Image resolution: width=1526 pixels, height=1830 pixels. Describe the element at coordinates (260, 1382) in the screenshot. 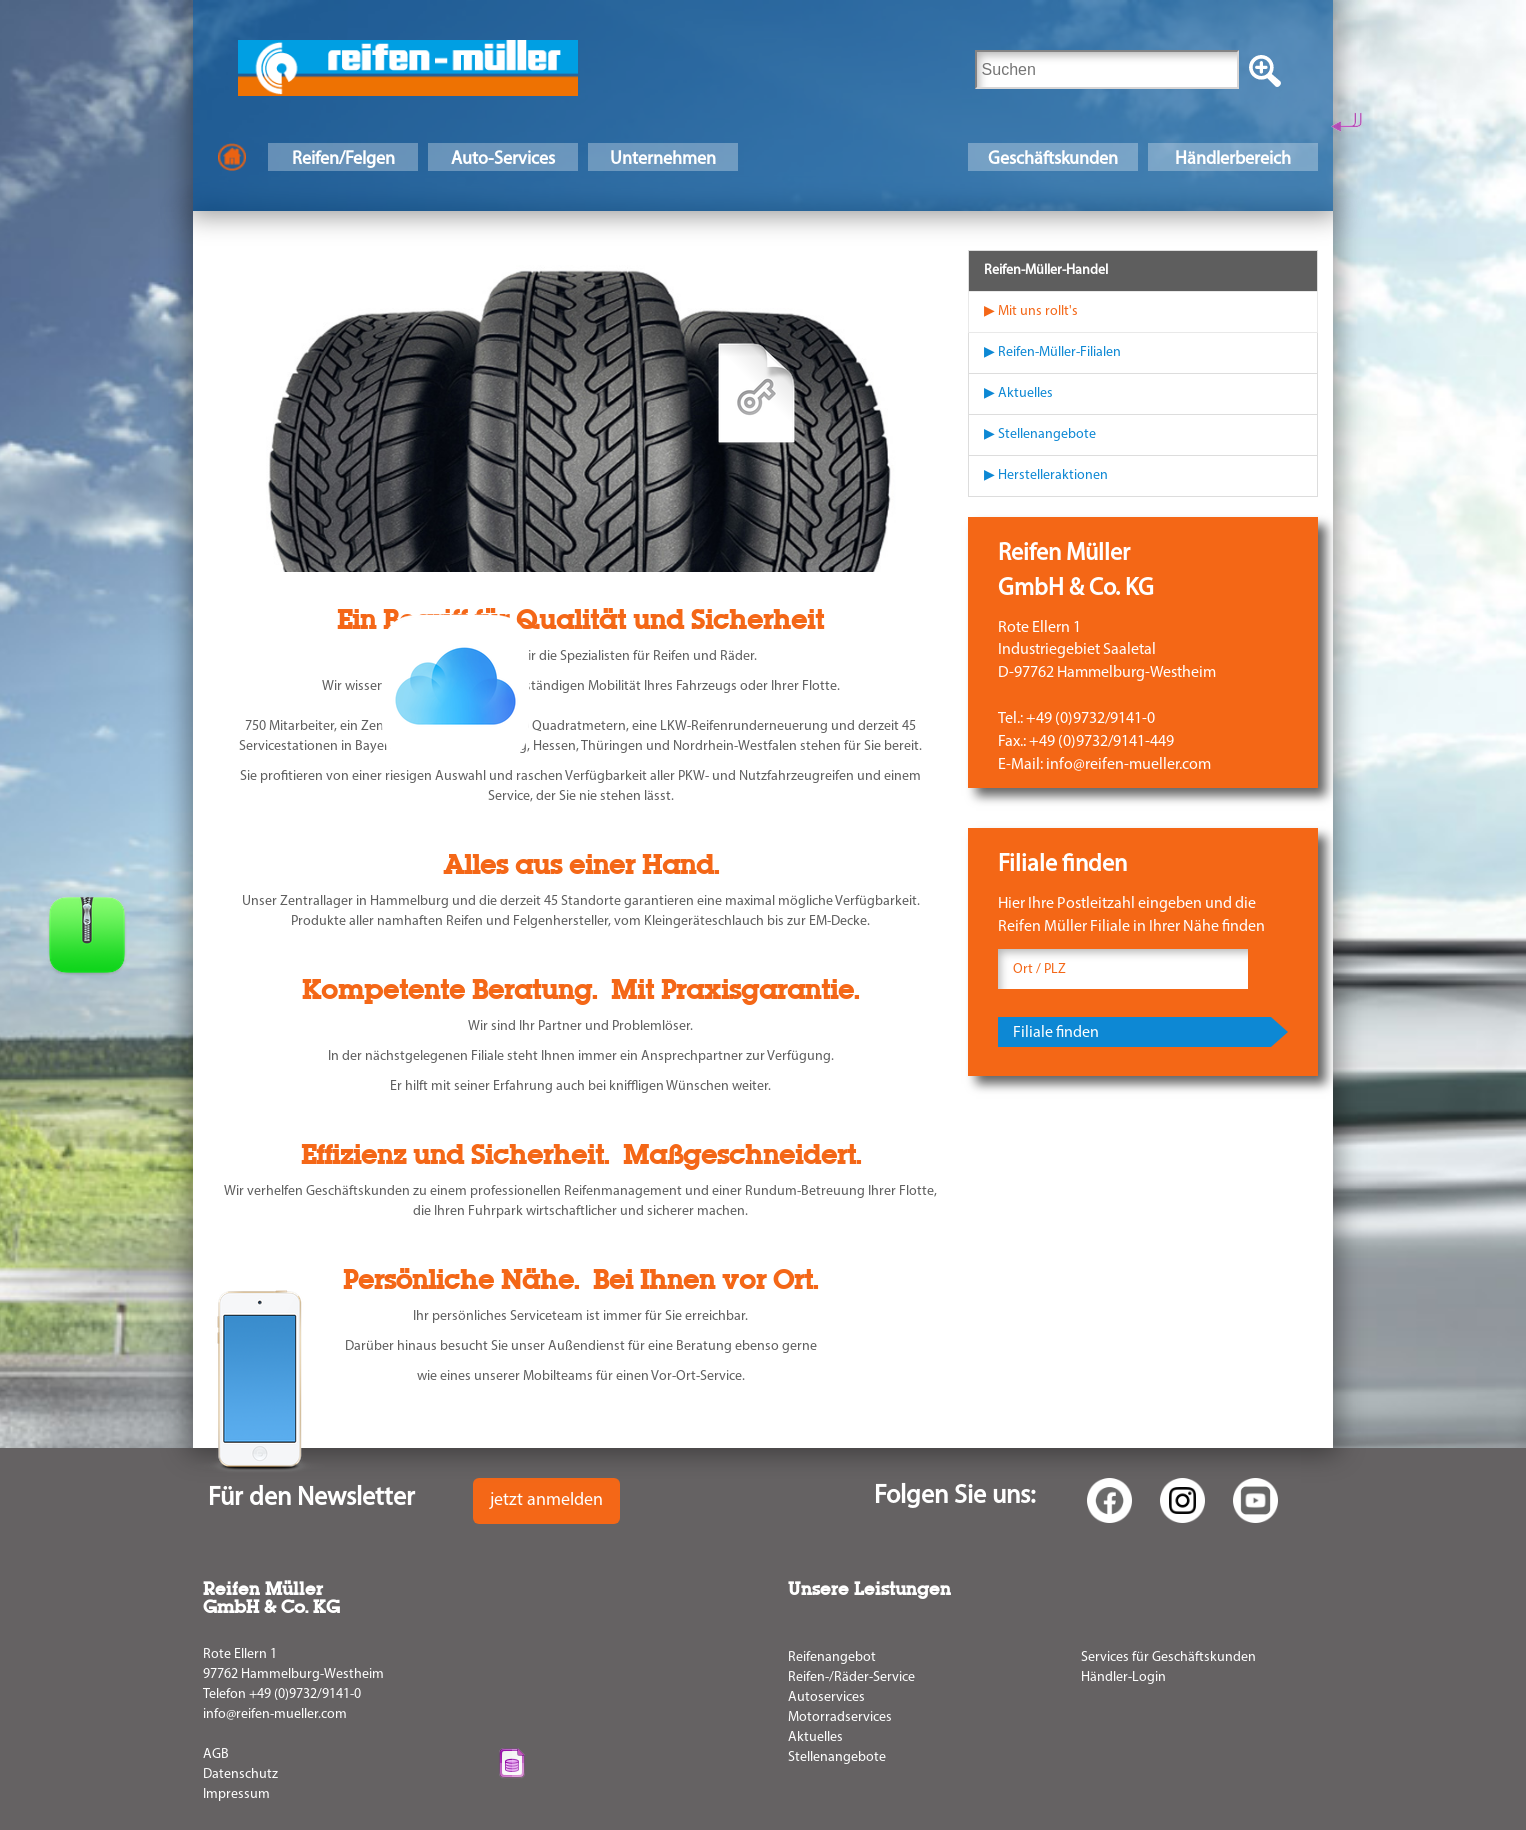

I see `iPod Touch device connected` at that location.